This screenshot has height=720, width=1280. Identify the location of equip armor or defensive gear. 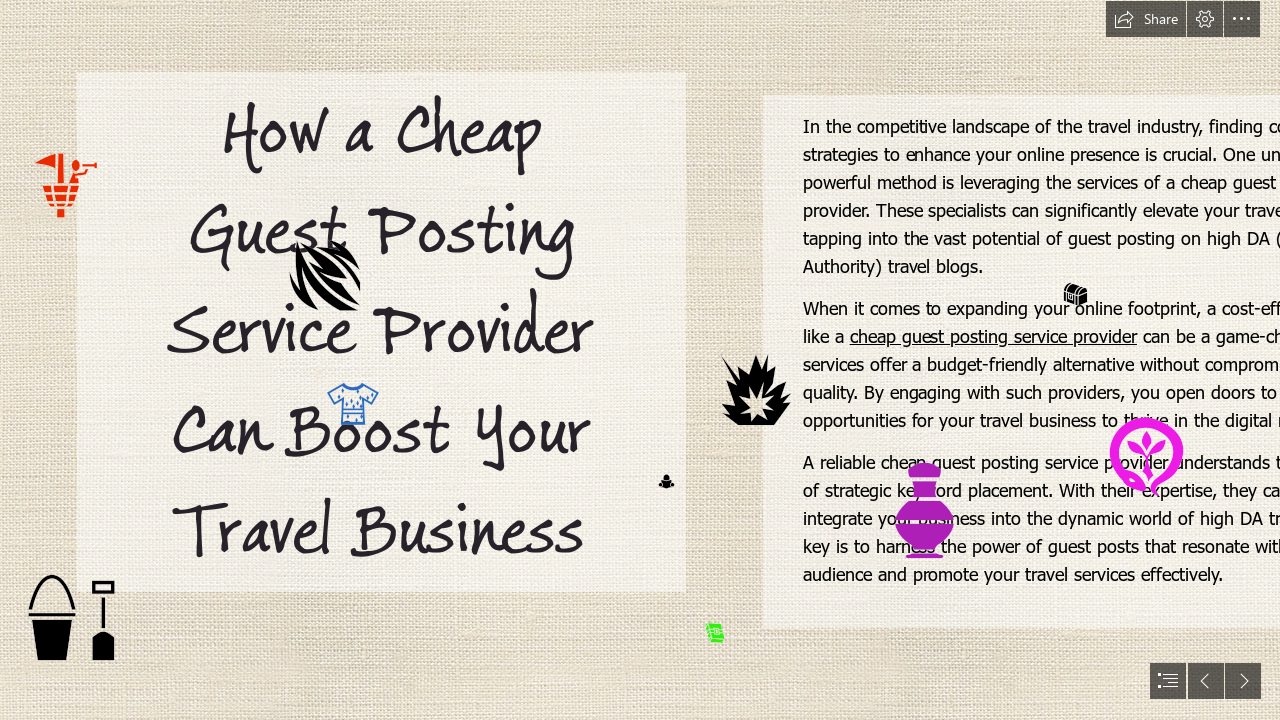
(353, 404).